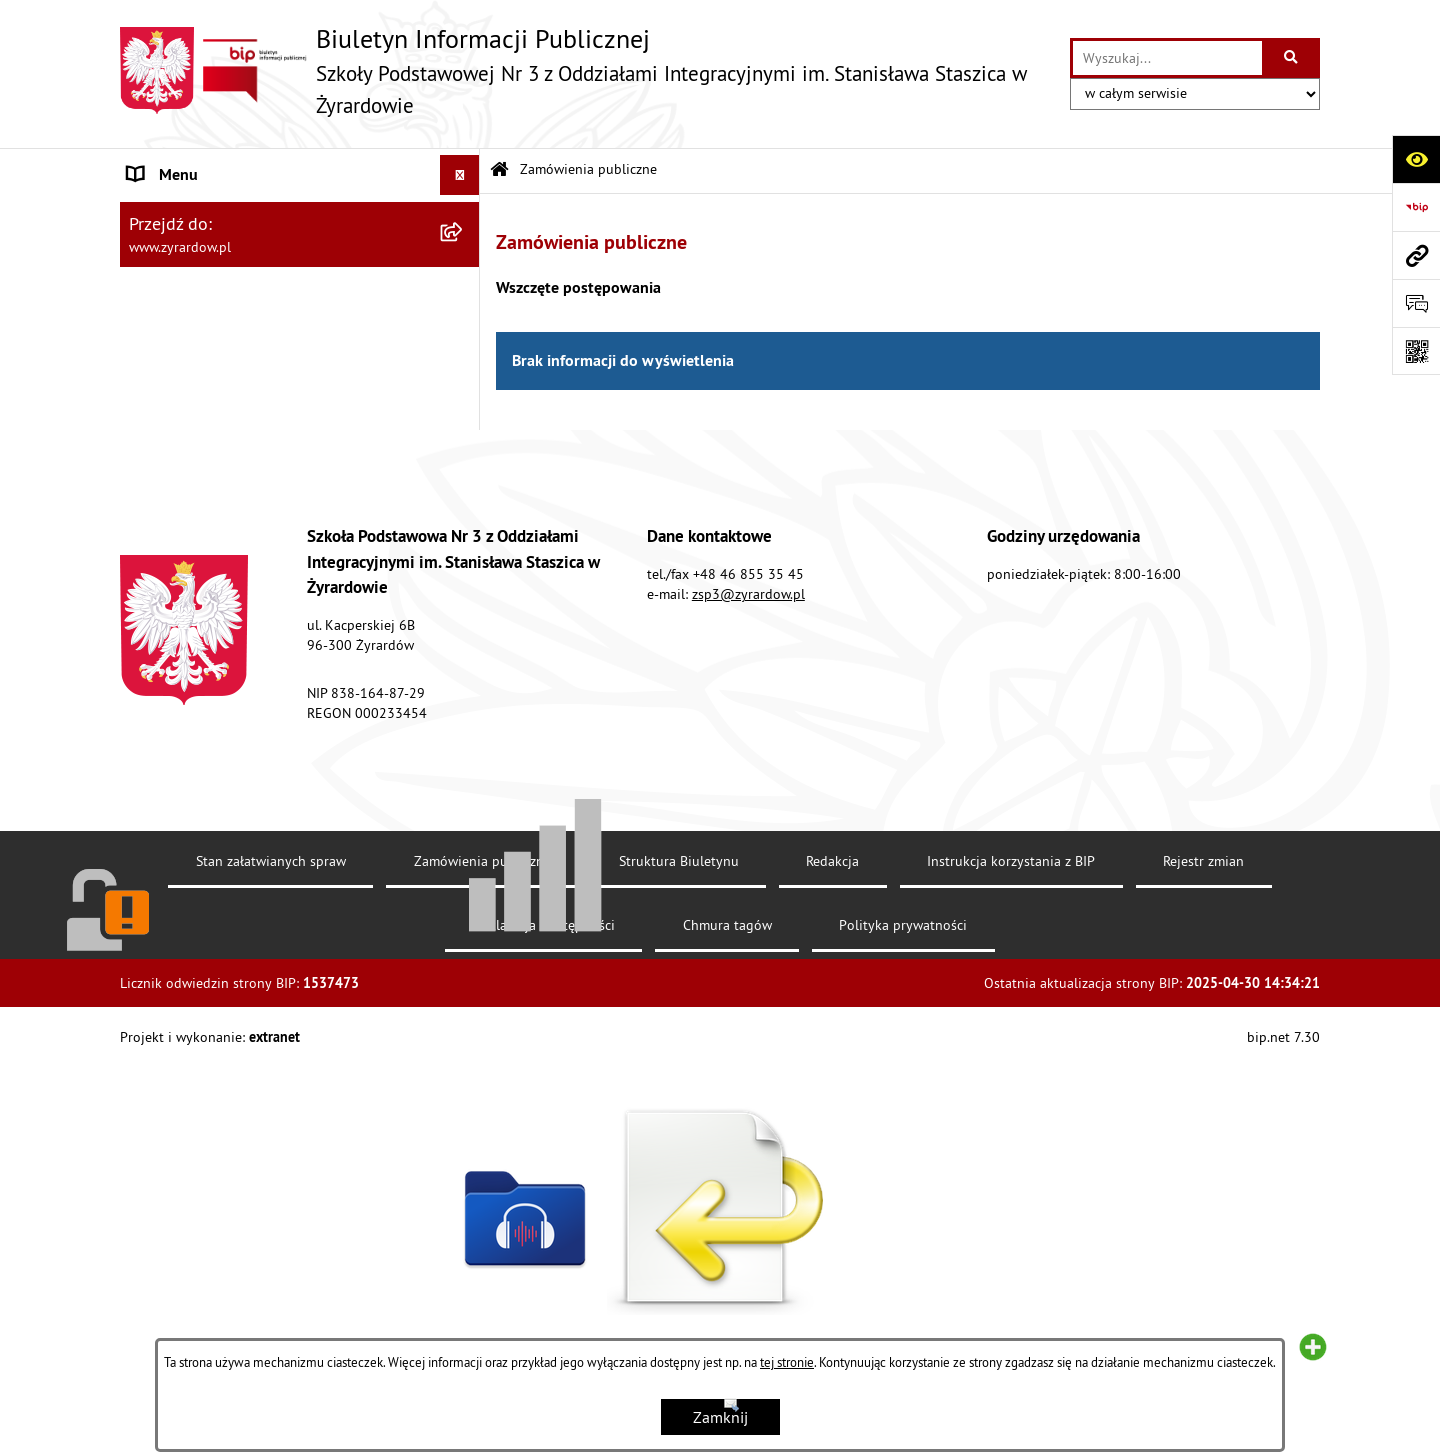  I want to click on open audacity project files folder, so click(524, 1221).